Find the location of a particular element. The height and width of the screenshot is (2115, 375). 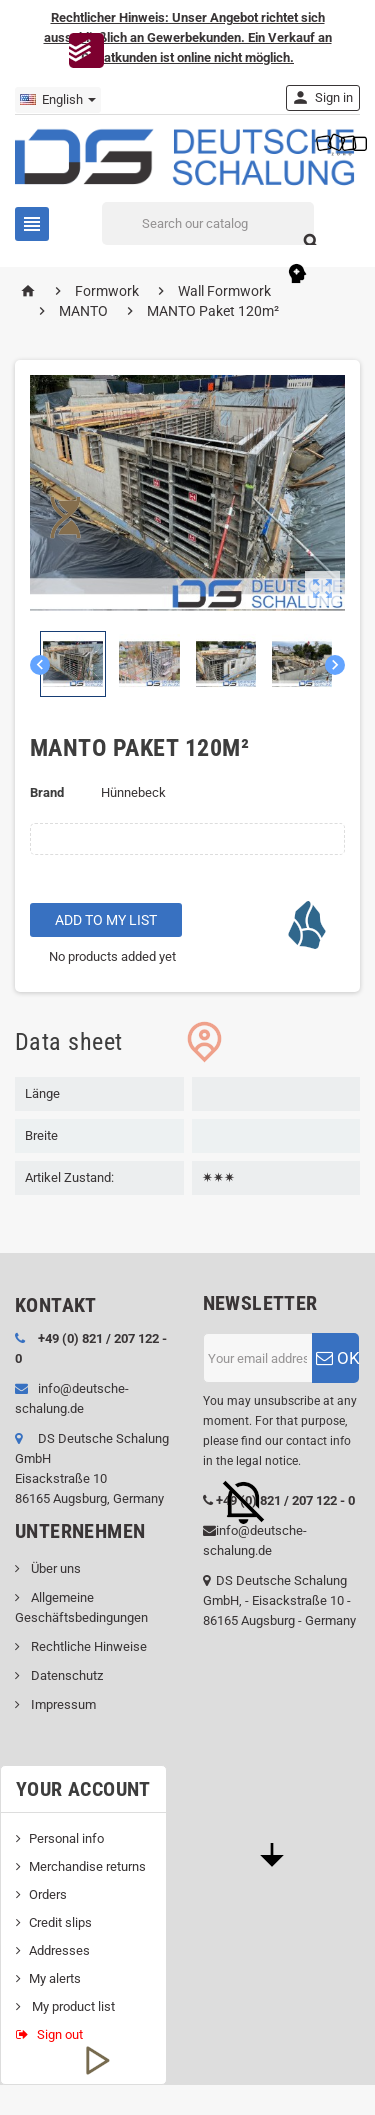

open zoho app or service is located at coordinates (341, 144).